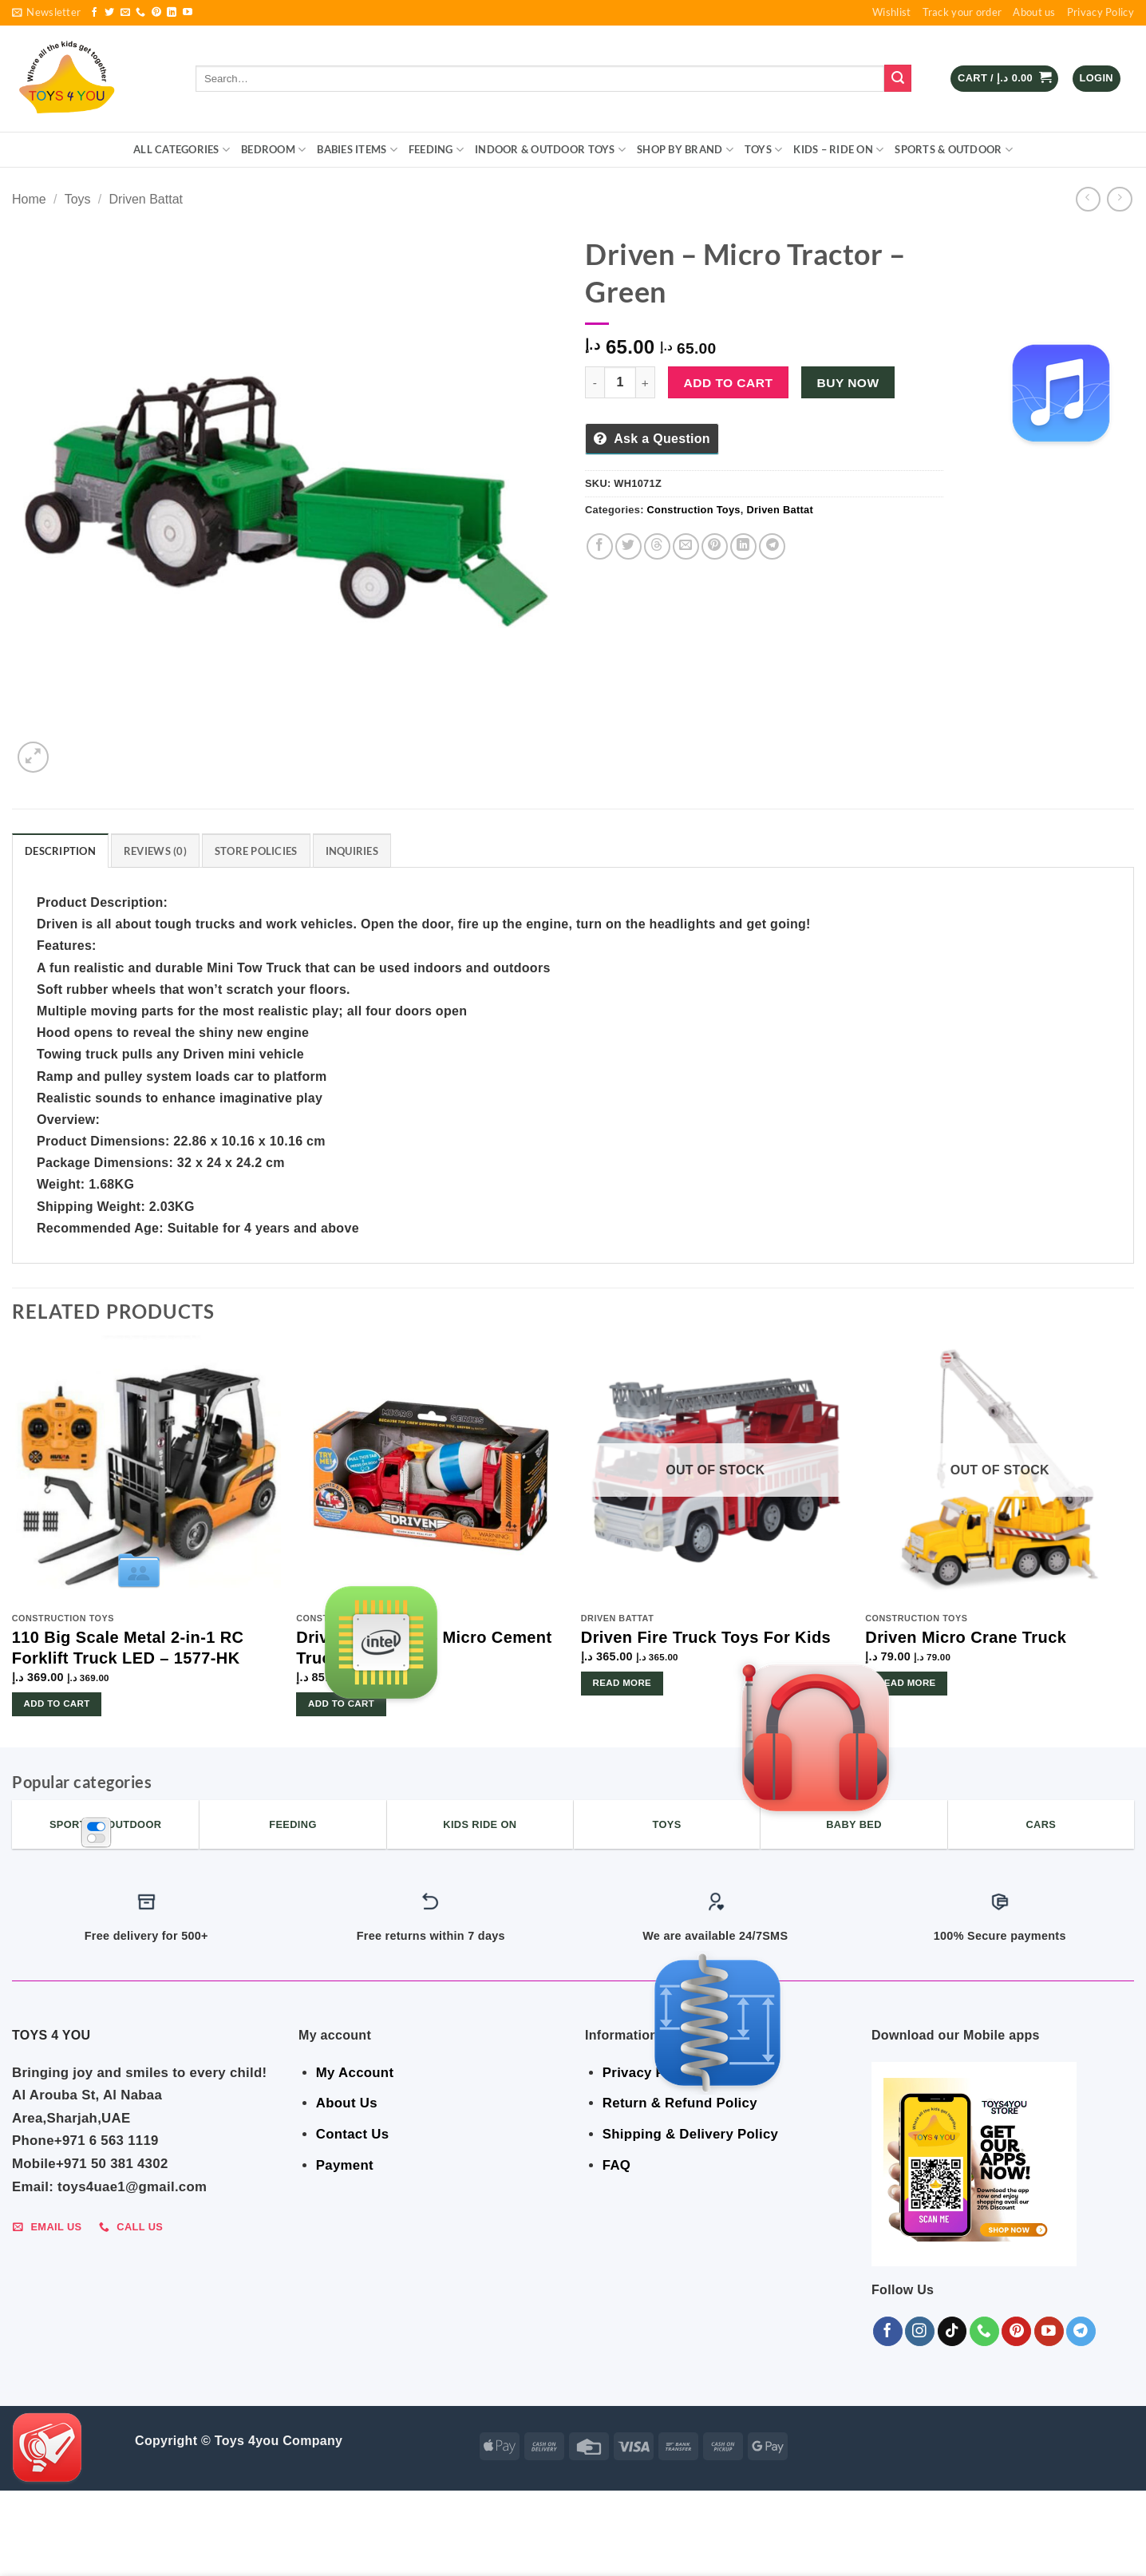  What do you see at coordinates (96, 1832) in the screenshot?
I see `open gnome tweaks to customize desktop settings` at bounding box center [96, 1832].